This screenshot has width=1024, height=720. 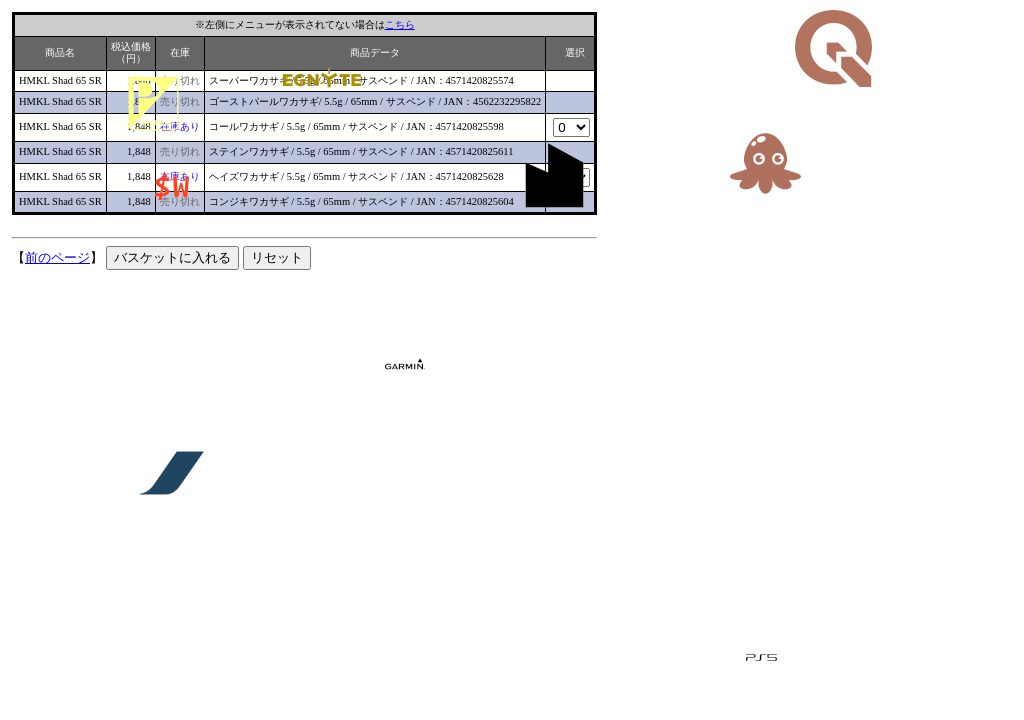 What do you see at coordinates (405, 364) in the screenshot?
I see `garmin app or service branding` at bounding box center [405, 364].